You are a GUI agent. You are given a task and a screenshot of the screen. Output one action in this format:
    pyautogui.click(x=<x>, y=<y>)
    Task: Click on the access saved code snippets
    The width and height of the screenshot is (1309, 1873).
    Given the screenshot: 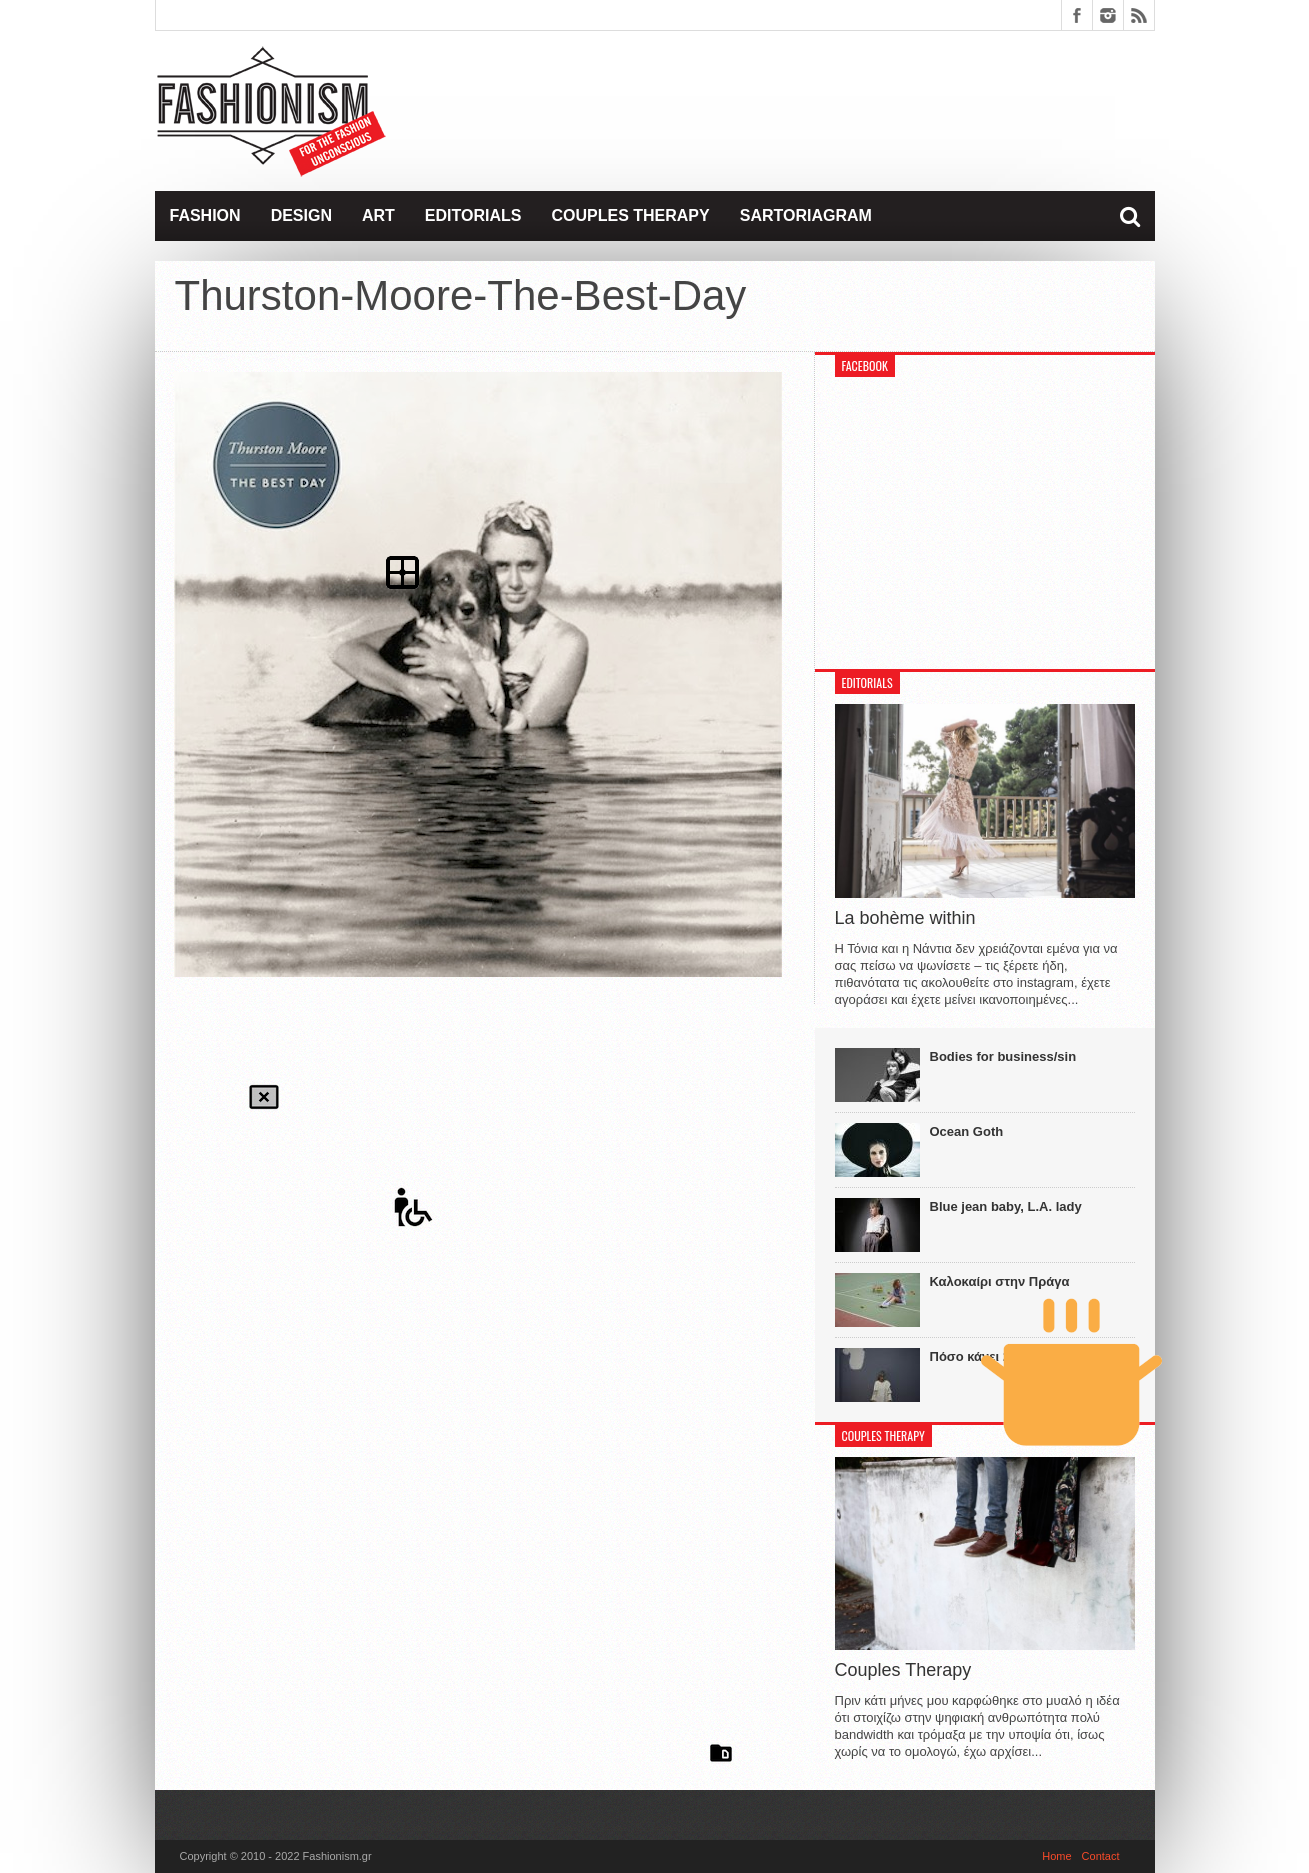 What is the action you would take?
    pyautogui.click(x=721, y=1753)
    